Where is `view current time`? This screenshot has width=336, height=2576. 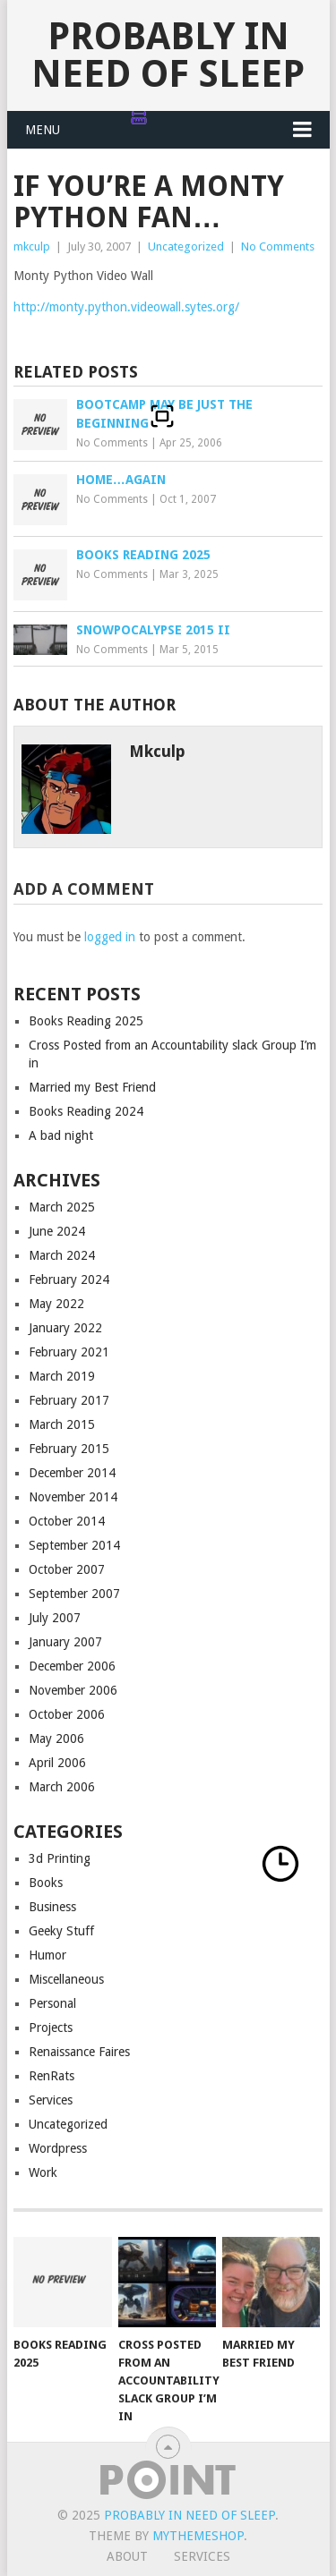
view current time is located at coordinates (280, 1864).